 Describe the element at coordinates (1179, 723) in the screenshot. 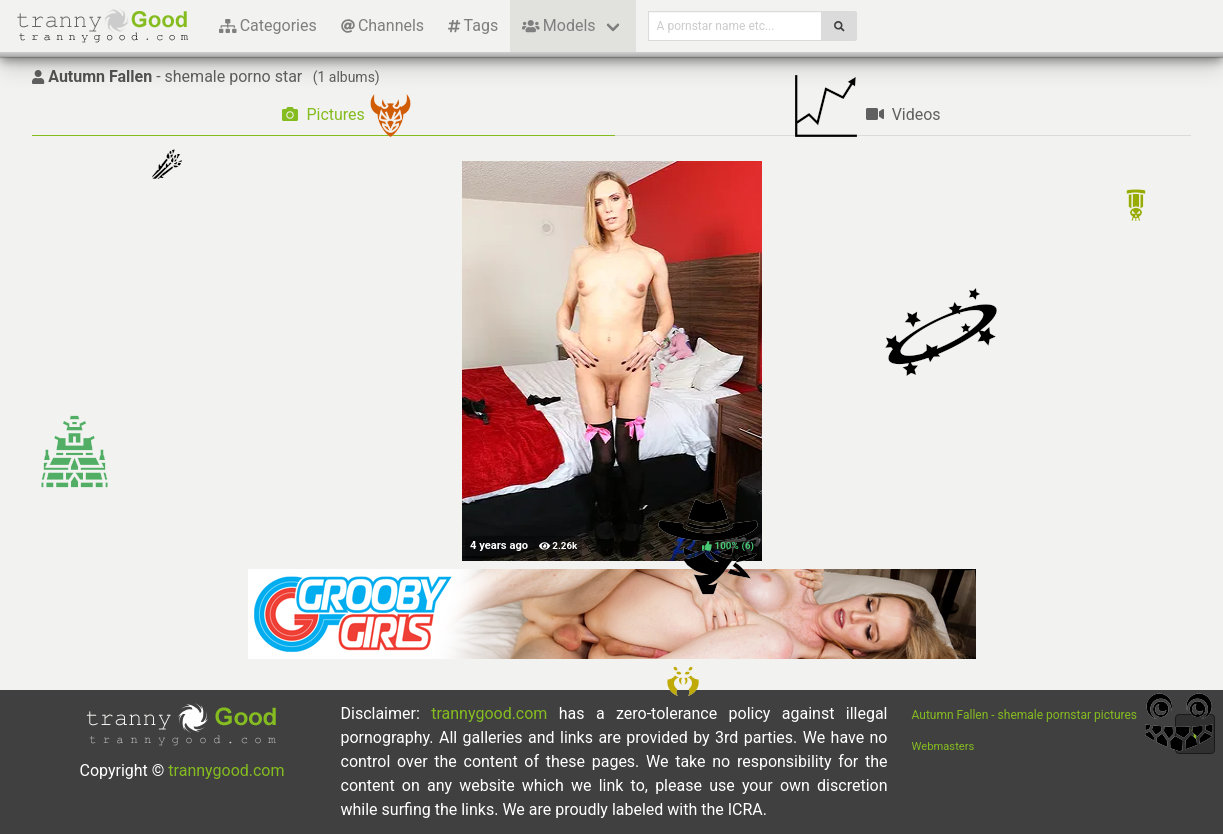

I see `a playful character or avatar icon` at that location.